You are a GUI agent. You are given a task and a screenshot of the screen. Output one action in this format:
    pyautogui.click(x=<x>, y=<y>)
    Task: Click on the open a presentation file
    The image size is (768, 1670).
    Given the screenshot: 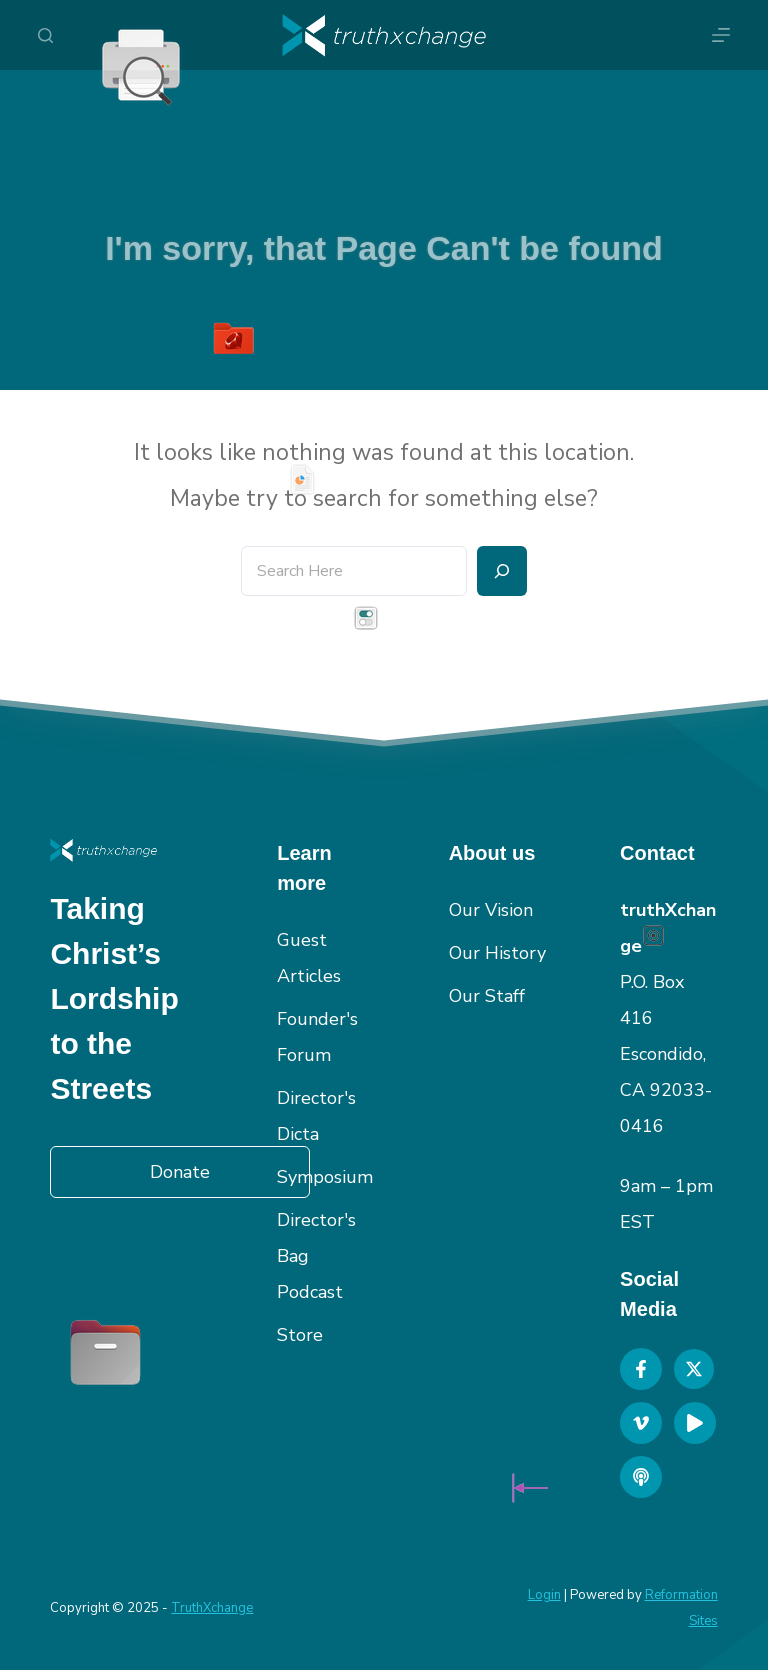 What is the action you would take?
    pyautogui.click(x=302, y=479)
    